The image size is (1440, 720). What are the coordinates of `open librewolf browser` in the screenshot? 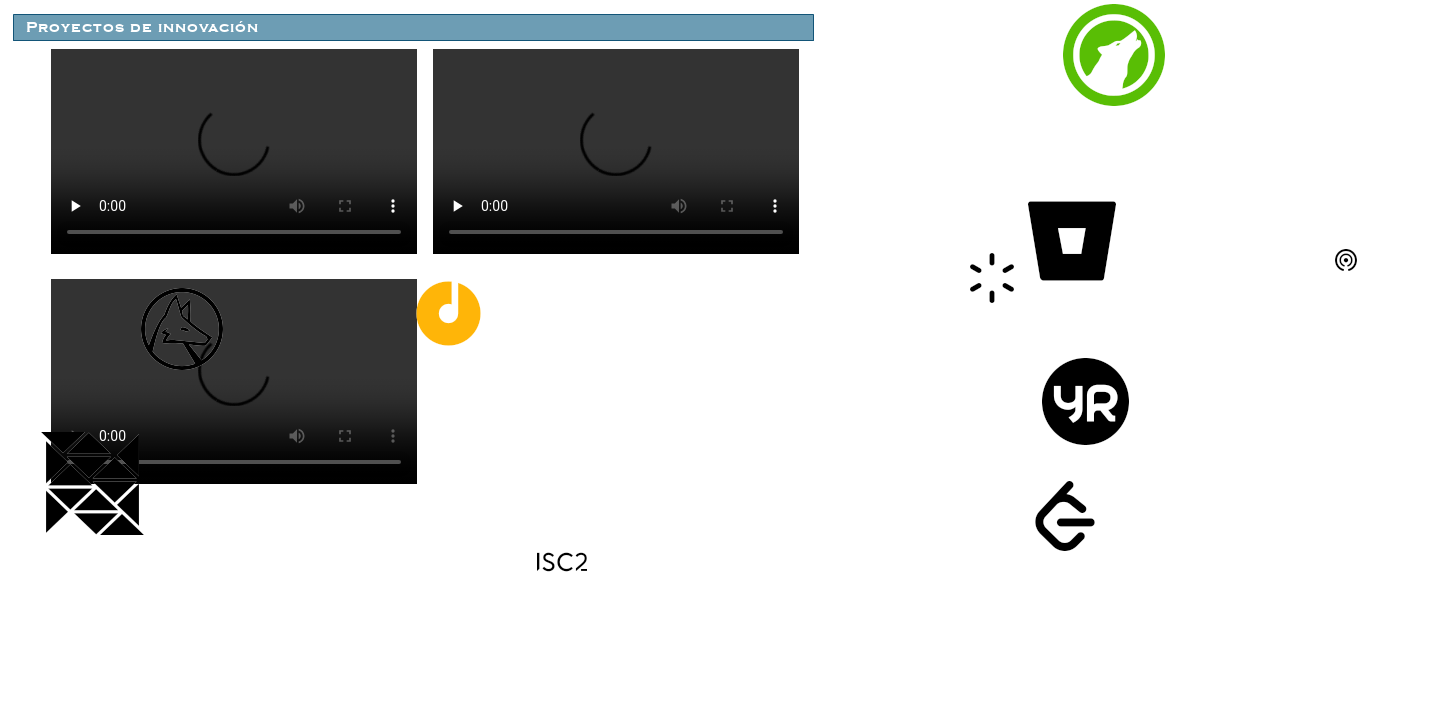 It's located at (1114, 55).